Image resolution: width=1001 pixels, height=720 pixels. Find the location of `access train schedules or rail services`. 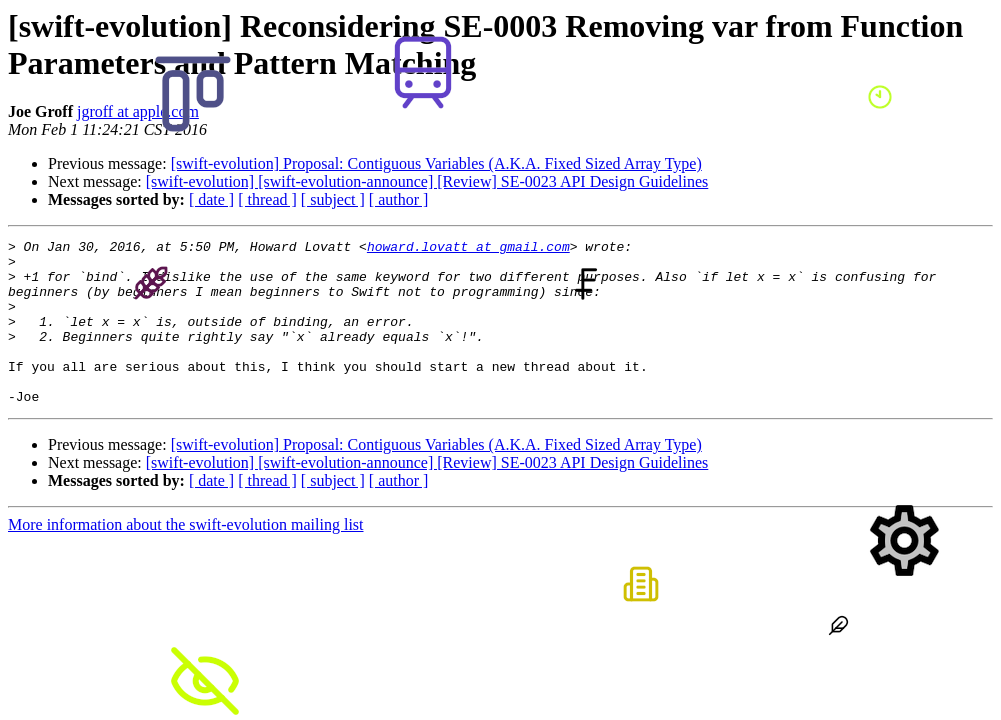

access train schedules or rail services is located at coordinates (423, 70).